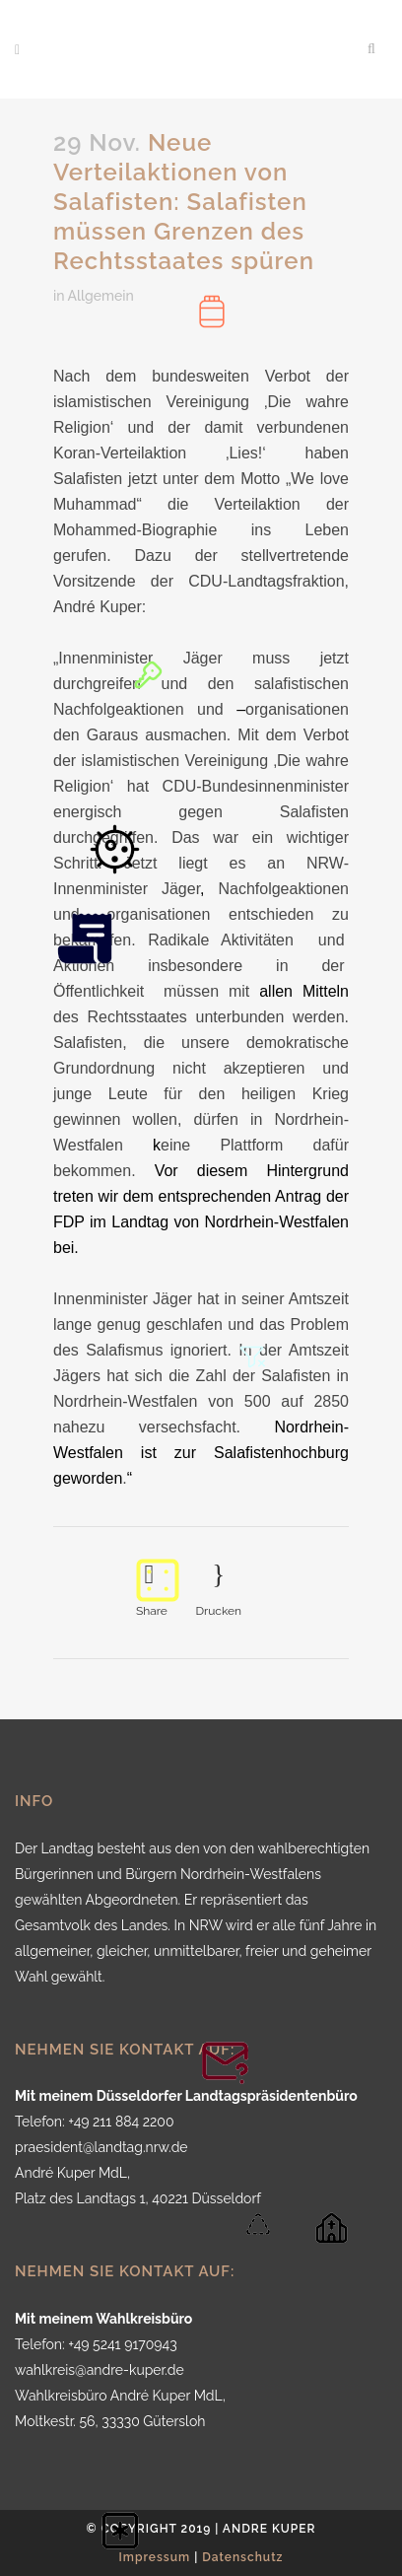 This screenshot has height=2576, width=402. I want to click on view nearby churches or places of worship, so click(331, 2228).